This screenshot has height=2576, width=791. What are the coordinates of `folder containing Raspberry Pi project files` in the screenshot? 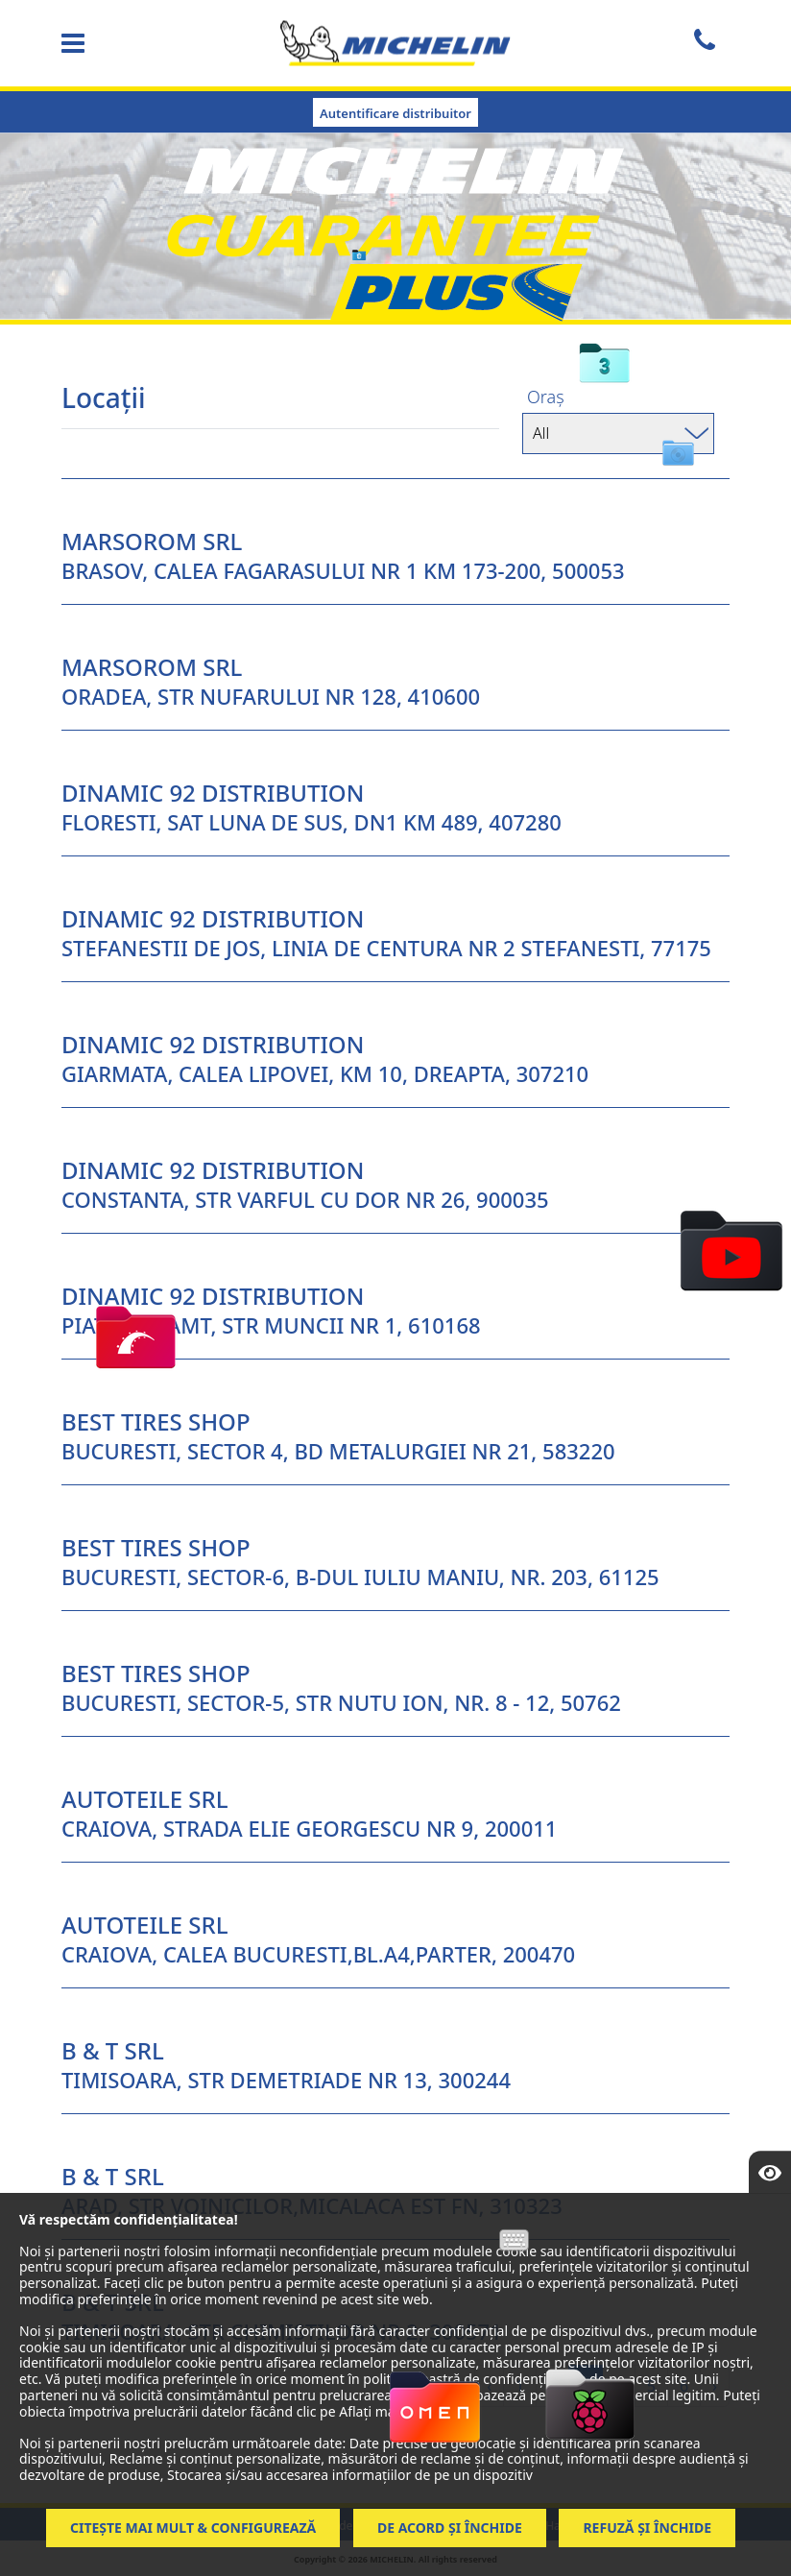 It's located at (589, 2406).